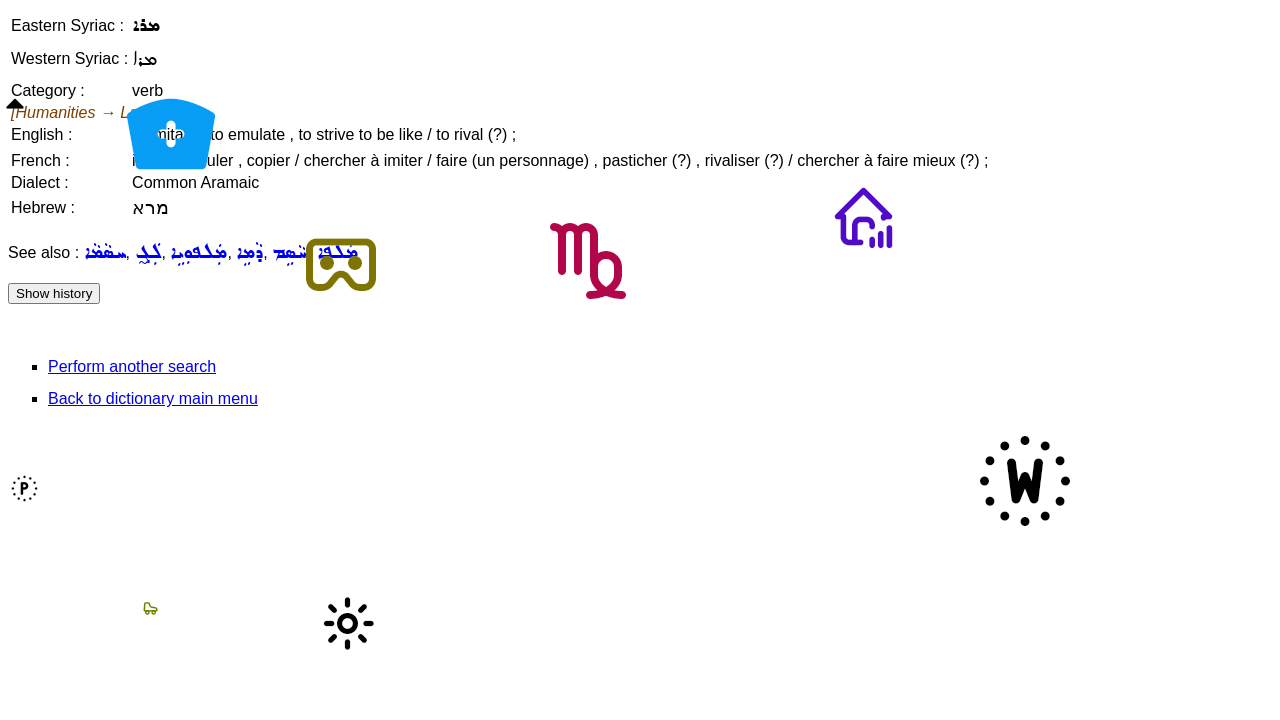  I want to click on indicates parking availability or location, so click(24, 488).